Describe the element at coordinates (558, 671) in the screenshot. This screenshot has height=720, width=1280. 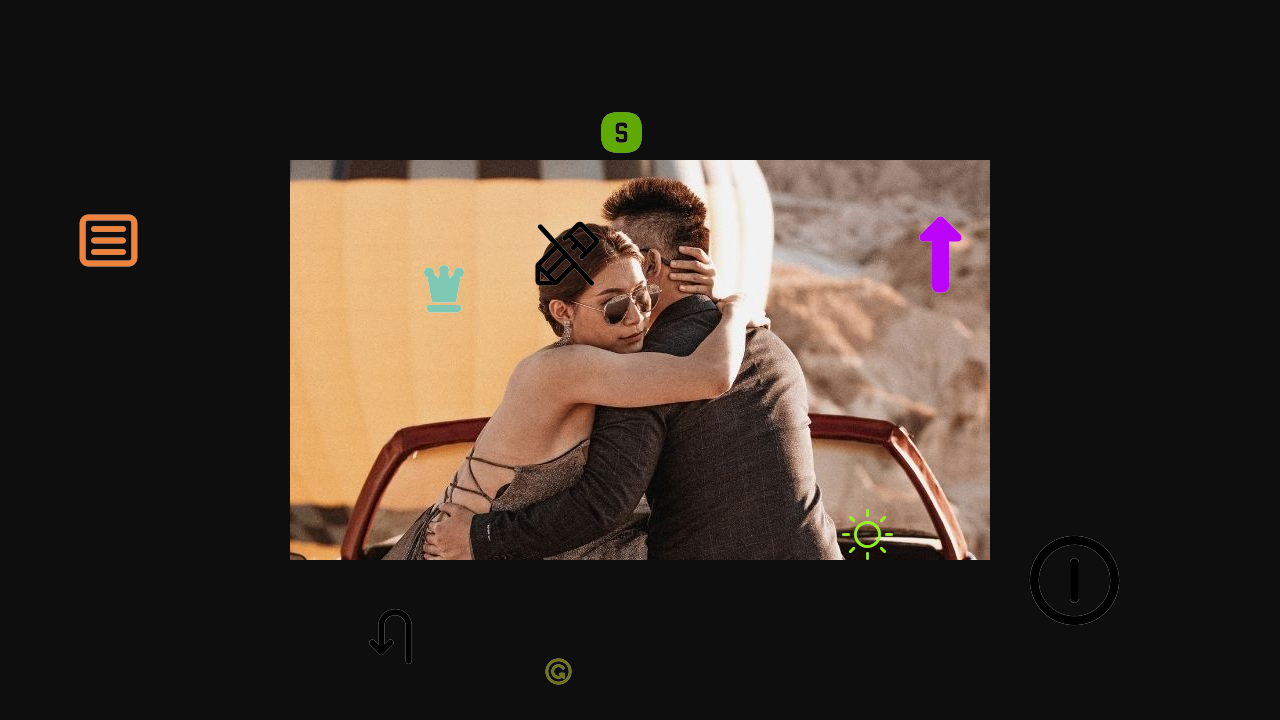
I see `open Grammarly writing assistant` at that location.